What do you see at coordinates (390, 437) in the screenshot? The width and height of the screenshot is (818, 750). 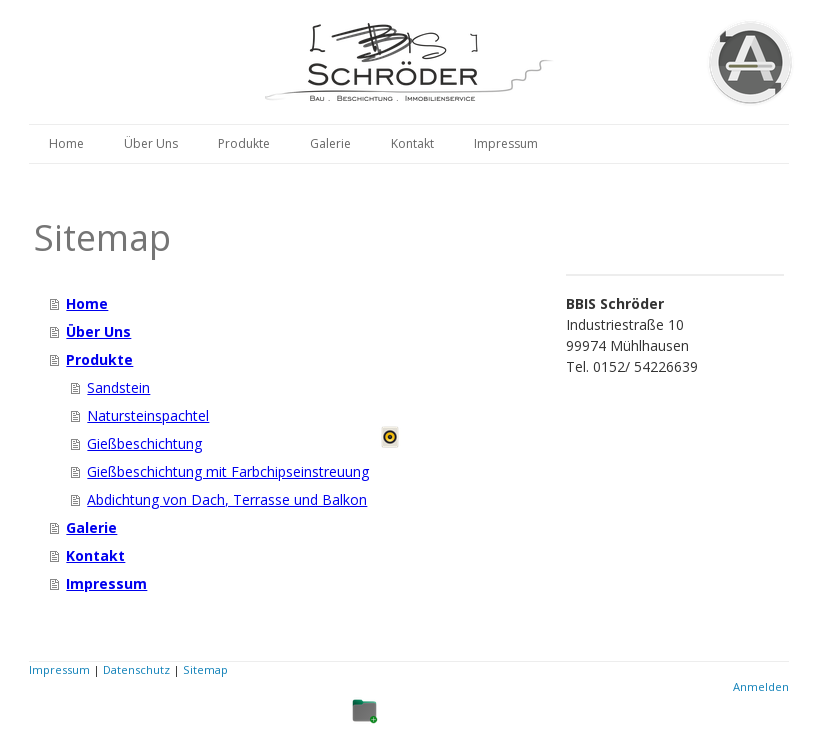 I see `access system sound settings` at bounding box center [390, 437].